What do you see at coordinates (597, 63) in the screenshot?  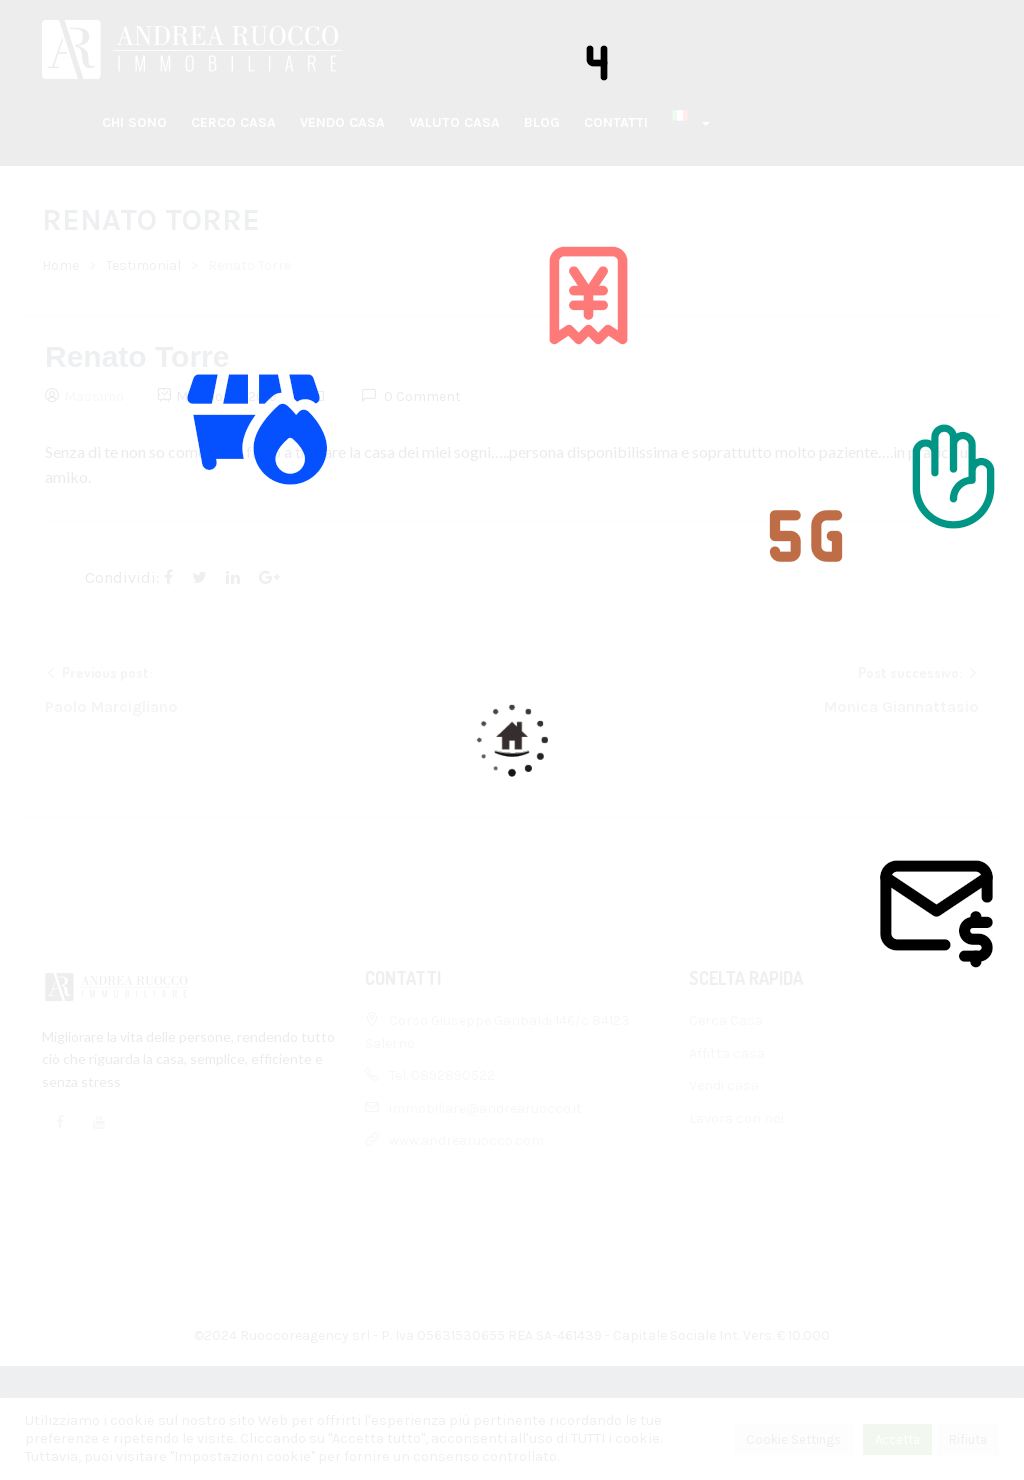 I see `indicates step 4 in a multi-step process` at bounding box center [597, 63].